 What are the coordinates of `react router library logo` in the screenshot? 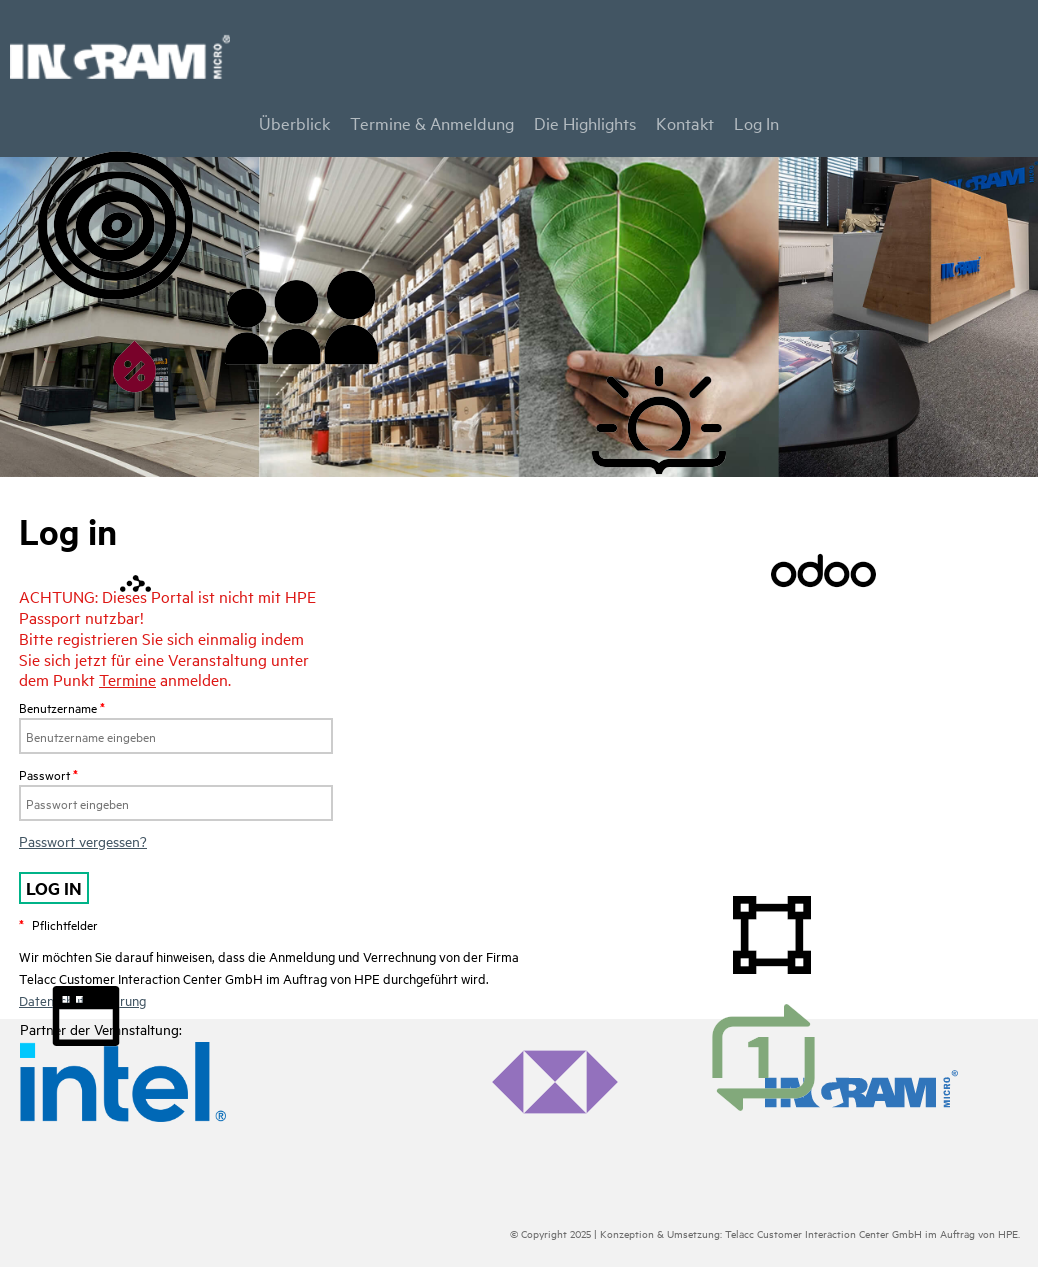 It's located at (135, 583).